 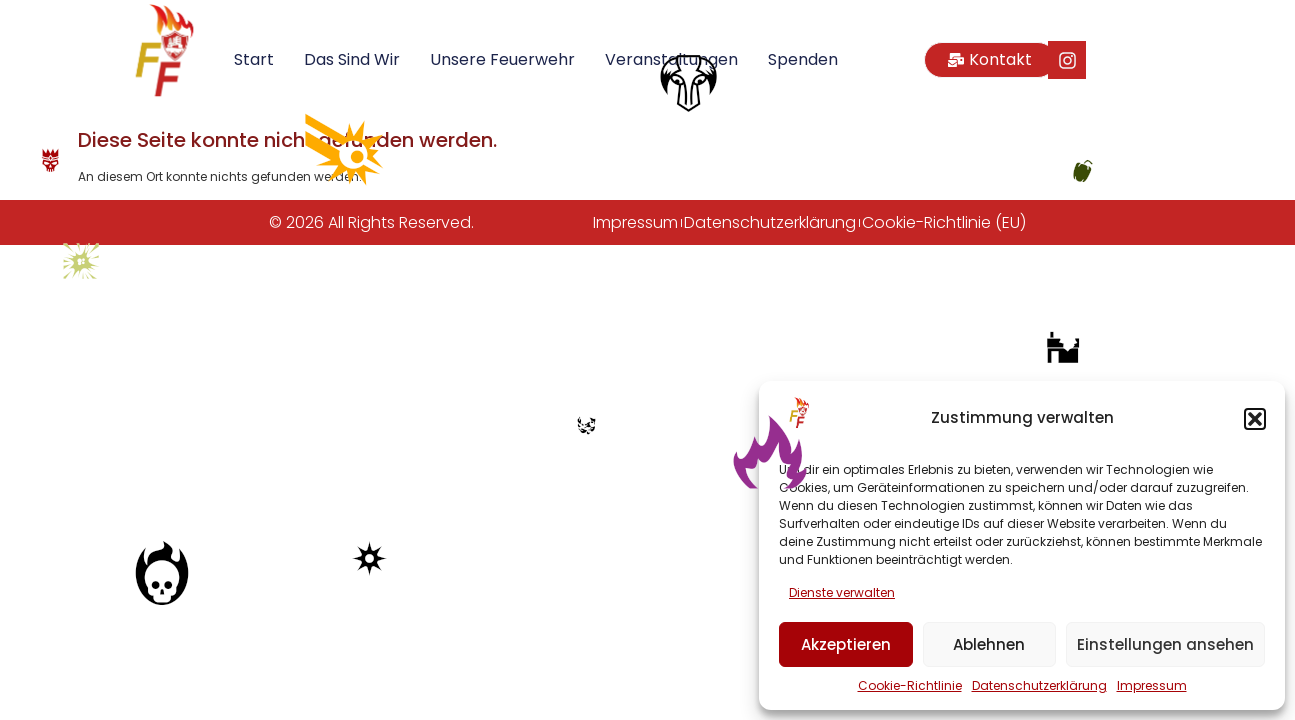 What do you see at coordinates (369, 558) in the screenshot?
I see `indicates a hazard or danger zone in gameplay` at bounding box center [369, 558].